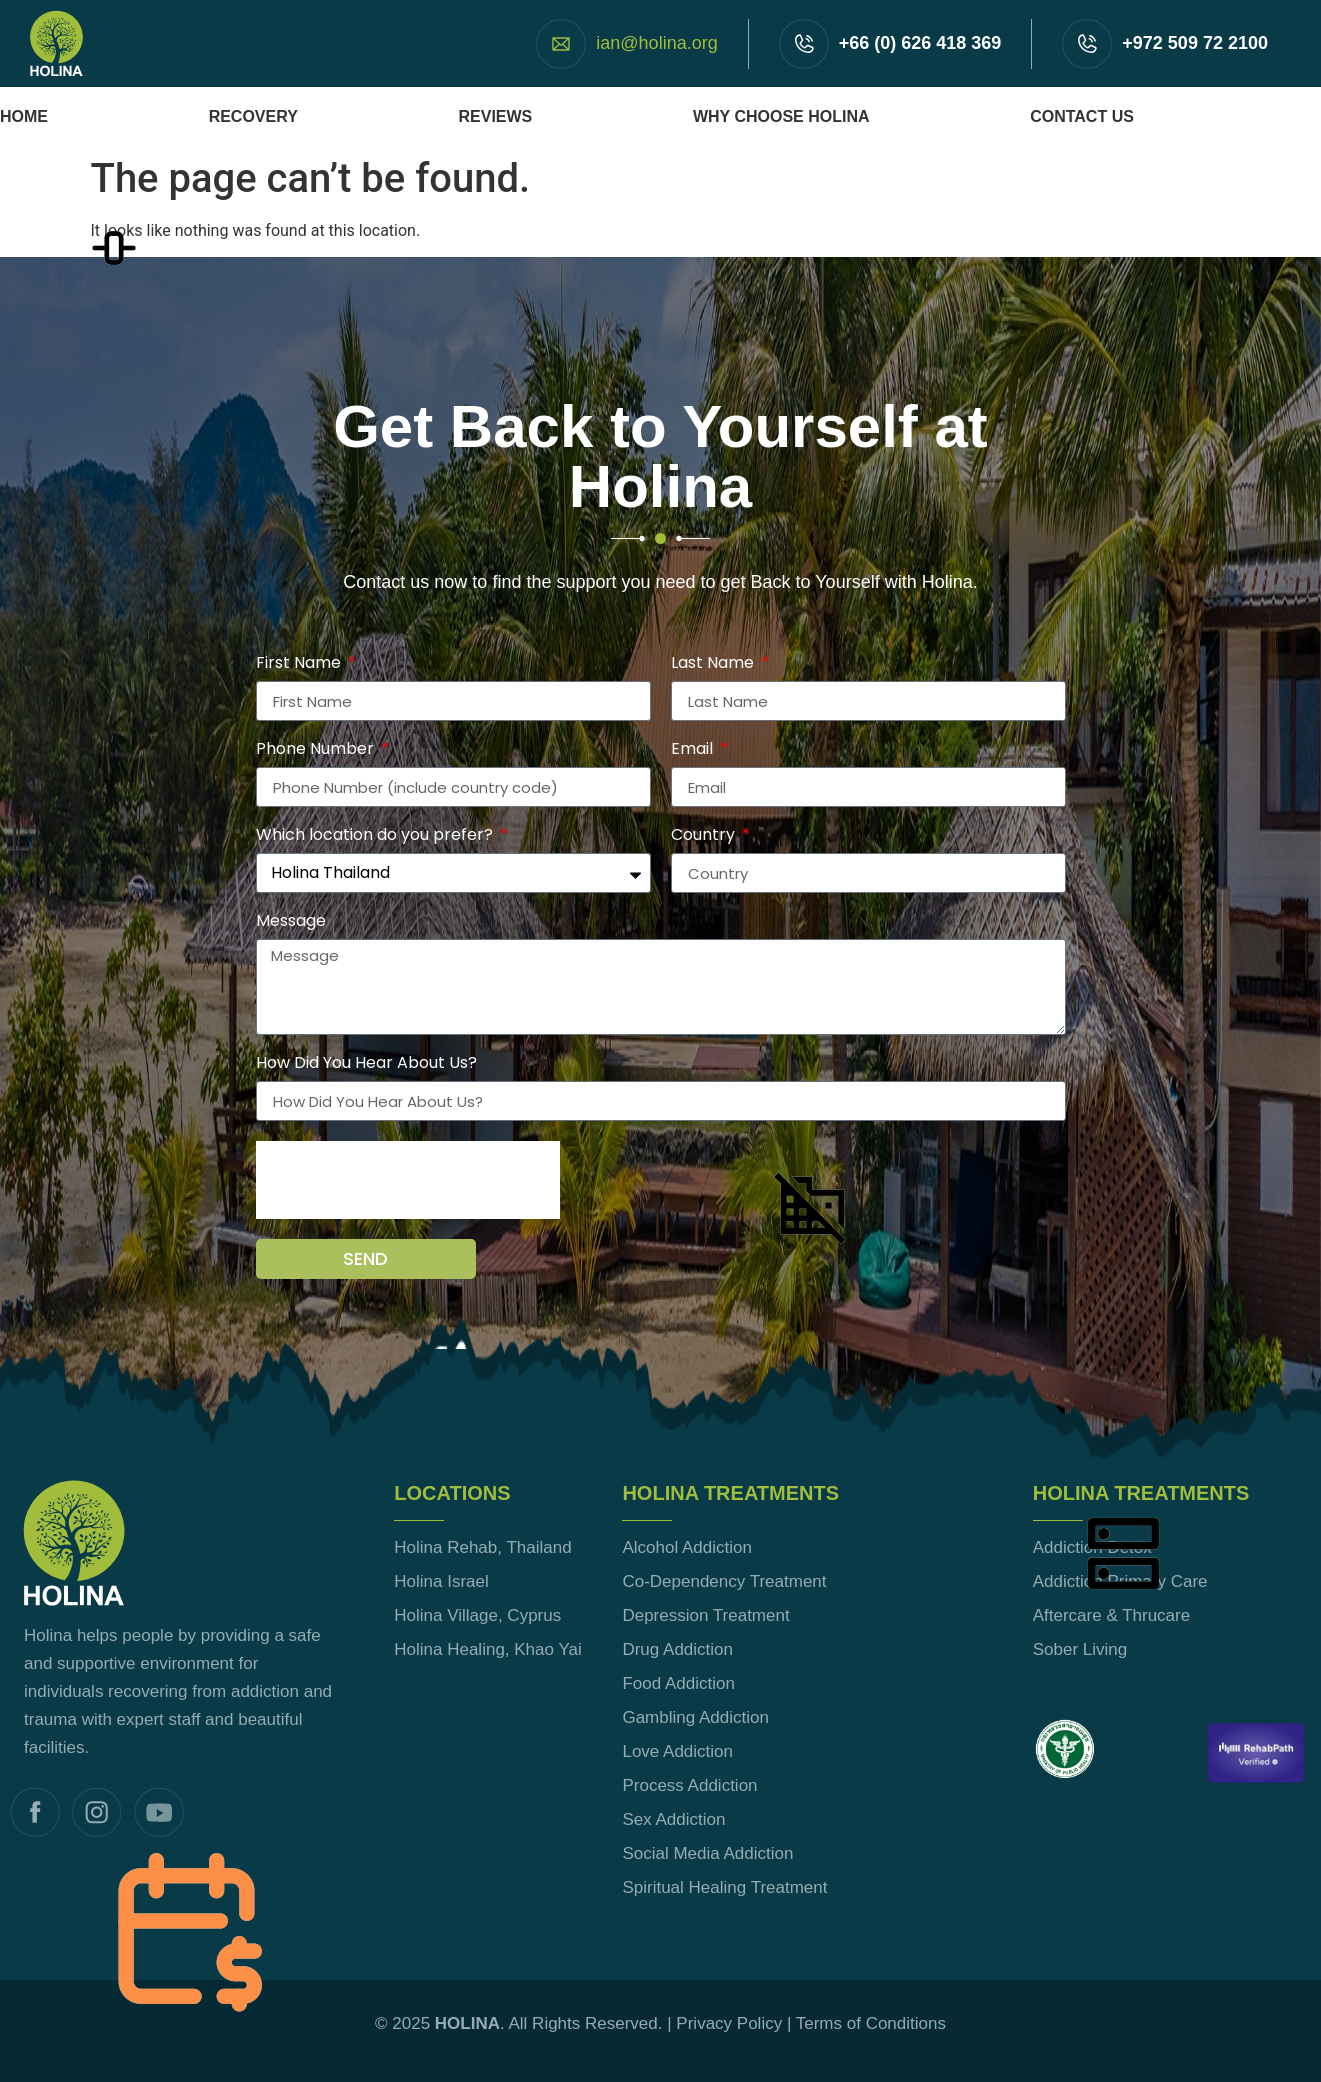  Describe the element at coordinates (812, 1205) in the screenshot. I see `indicates a domain or website is disabled` at that location.